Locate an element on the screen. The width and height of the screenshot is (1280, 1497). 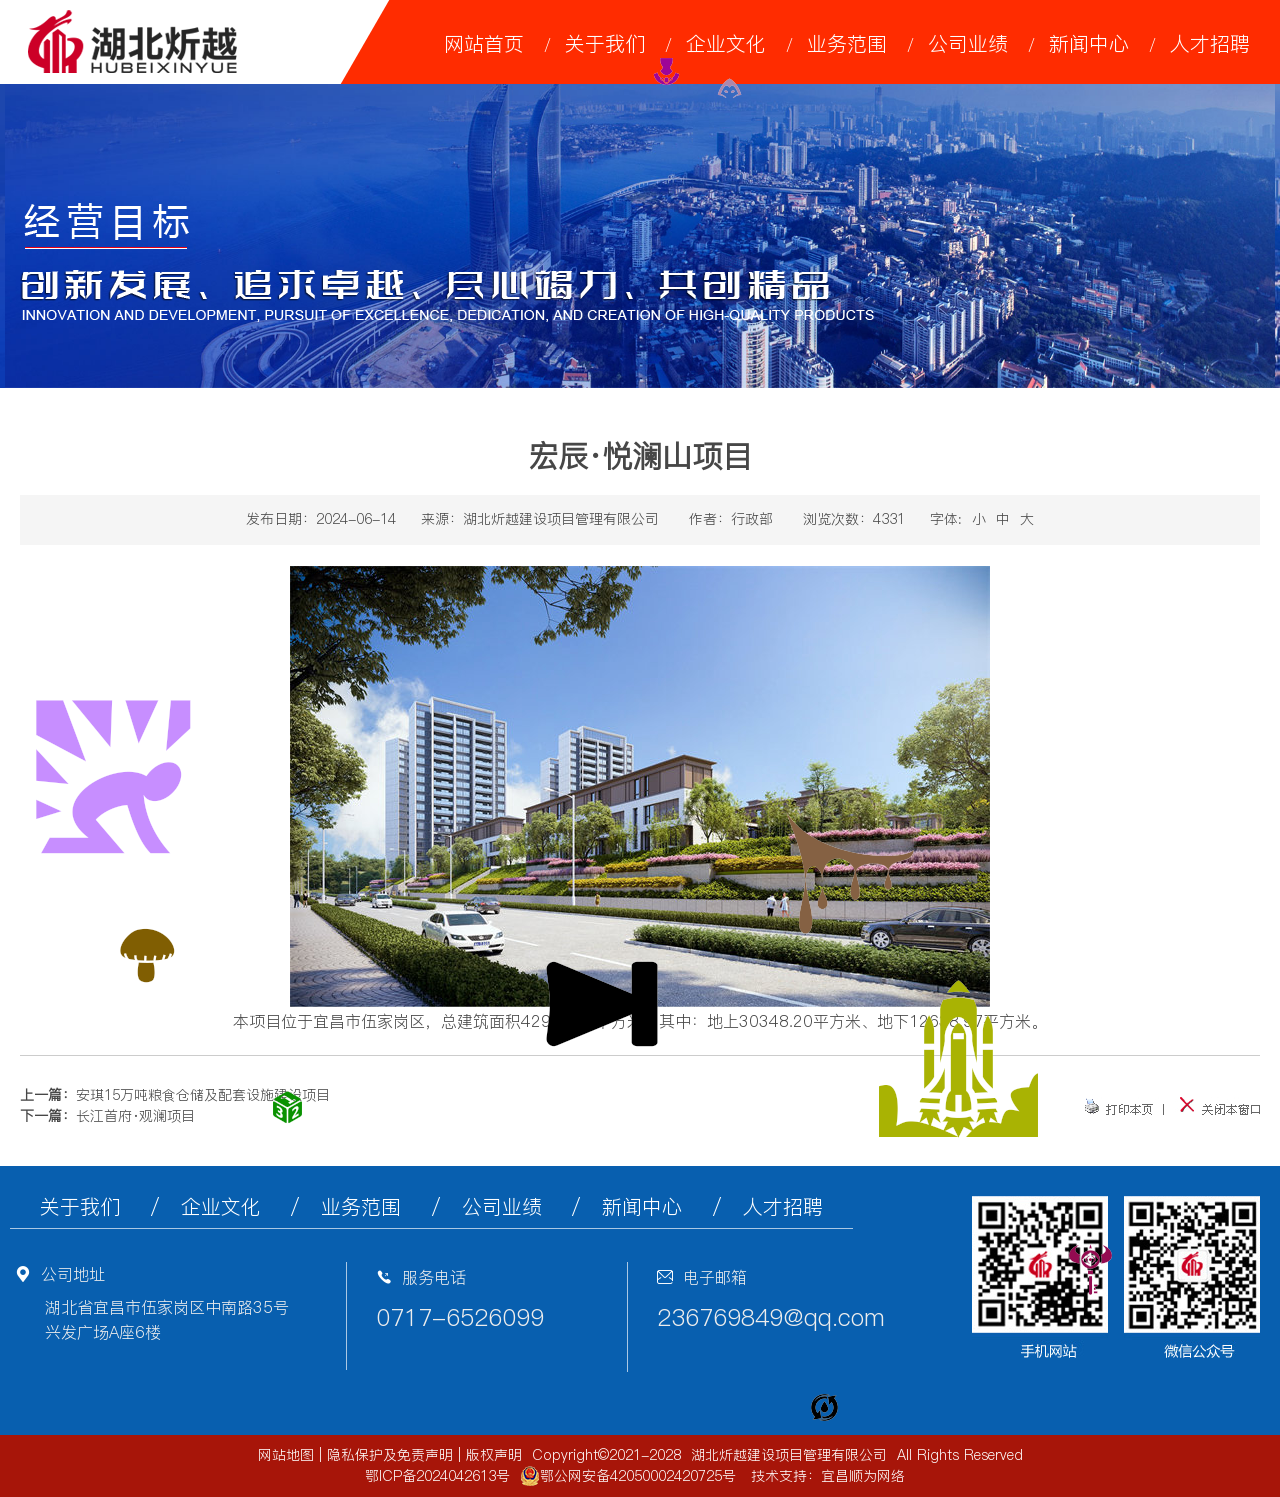
launch or deploy an application is located at coordinates (958, 1057).